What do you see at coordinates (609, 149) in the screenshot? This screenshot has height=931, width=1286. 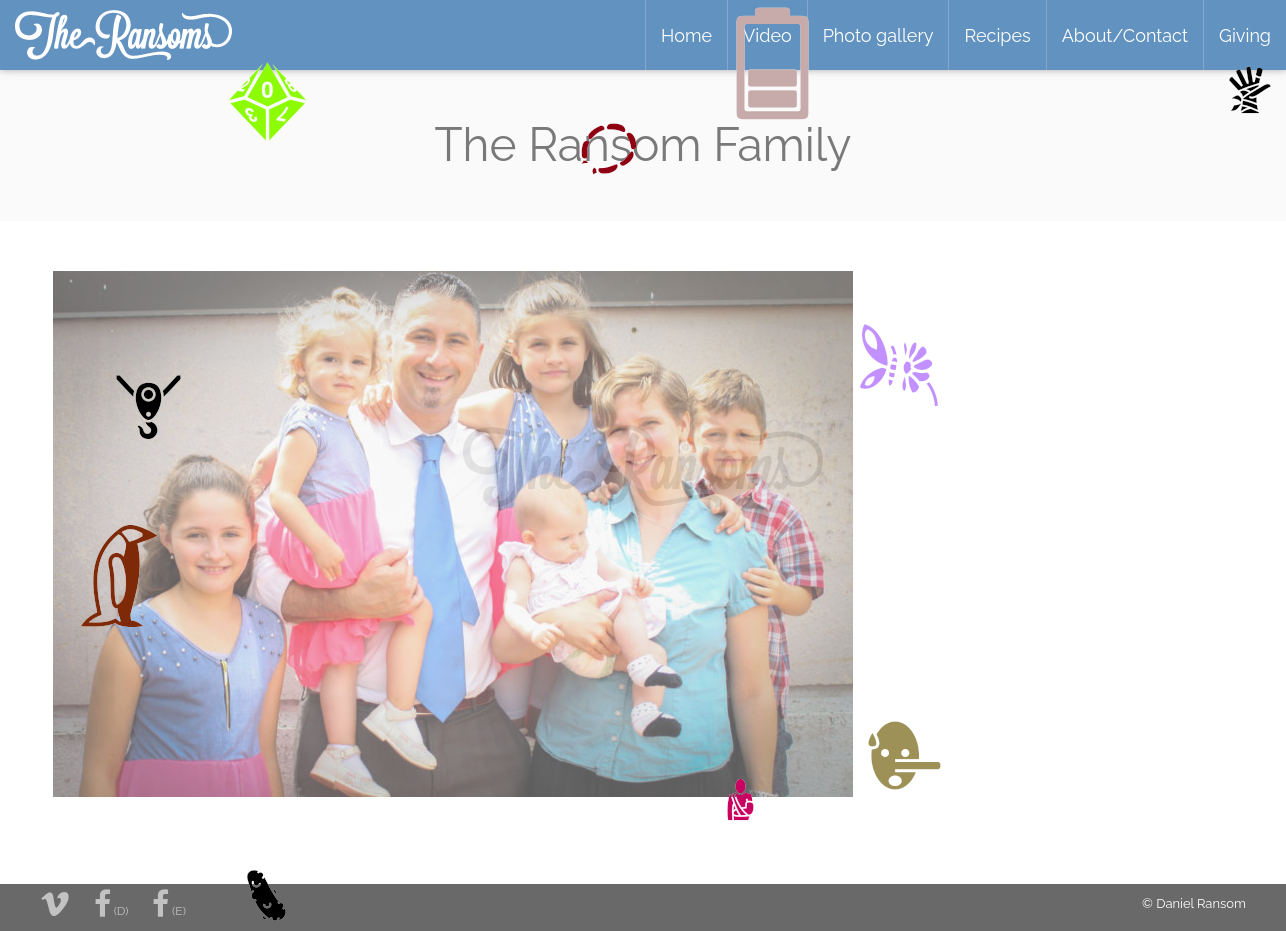 I see `indicates loading or processing in progress` at bounding box center [609, 149].